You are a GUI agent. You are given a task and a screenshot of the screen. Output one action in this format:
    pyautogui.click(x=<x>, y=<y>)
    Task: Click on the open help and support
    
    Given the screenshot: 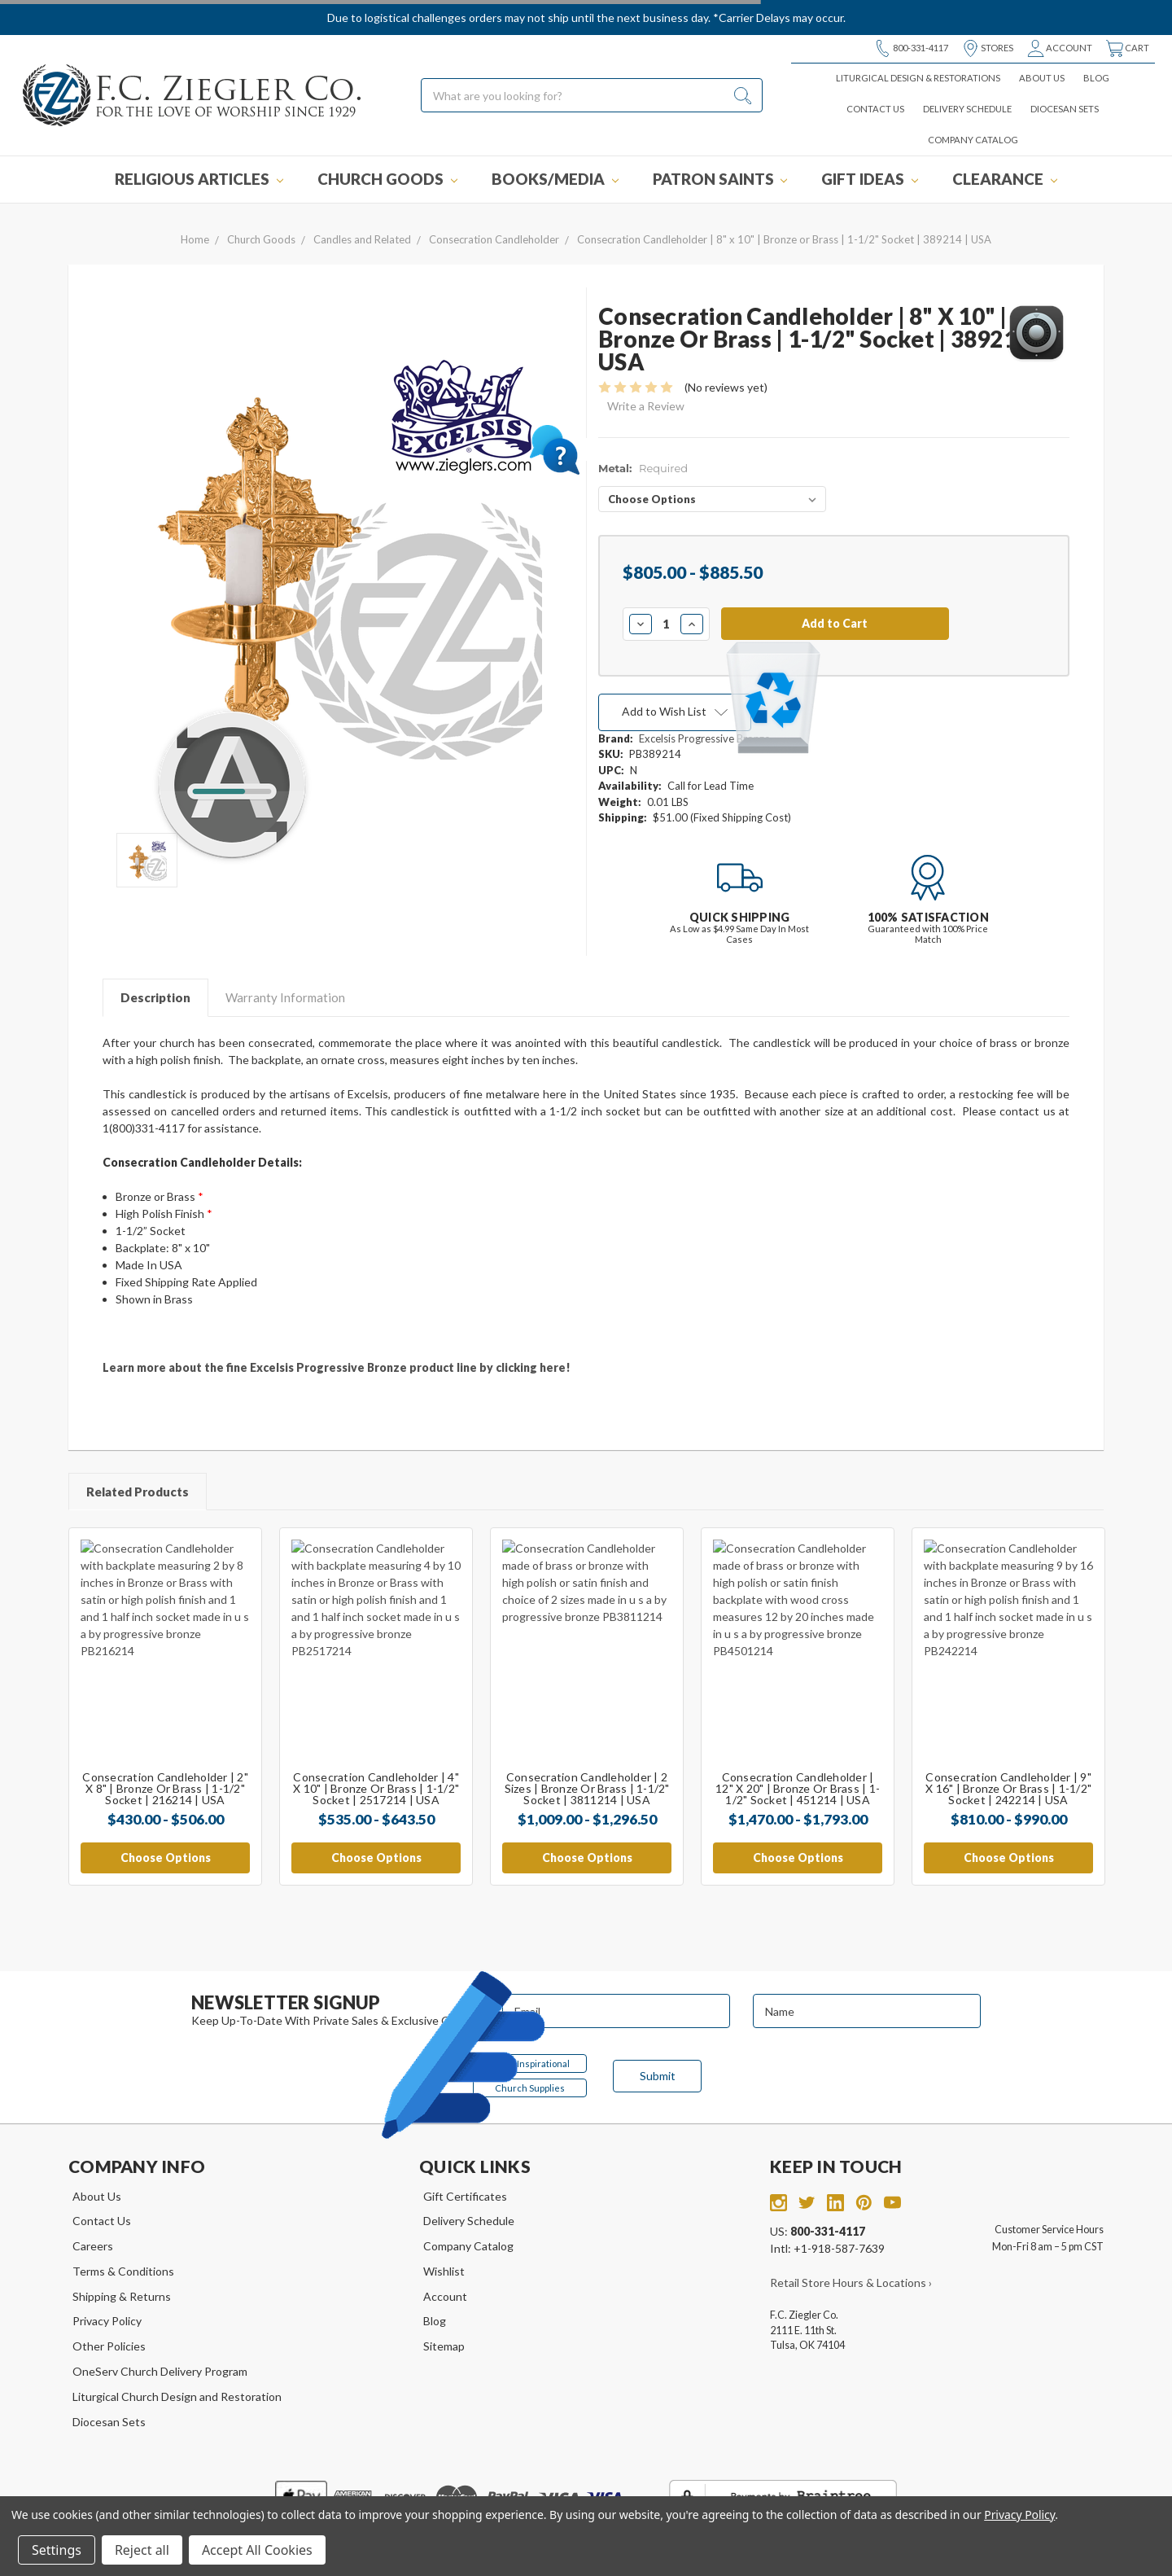 What is the action you would take?
    pyautogui.click(x=554, y=449)
    